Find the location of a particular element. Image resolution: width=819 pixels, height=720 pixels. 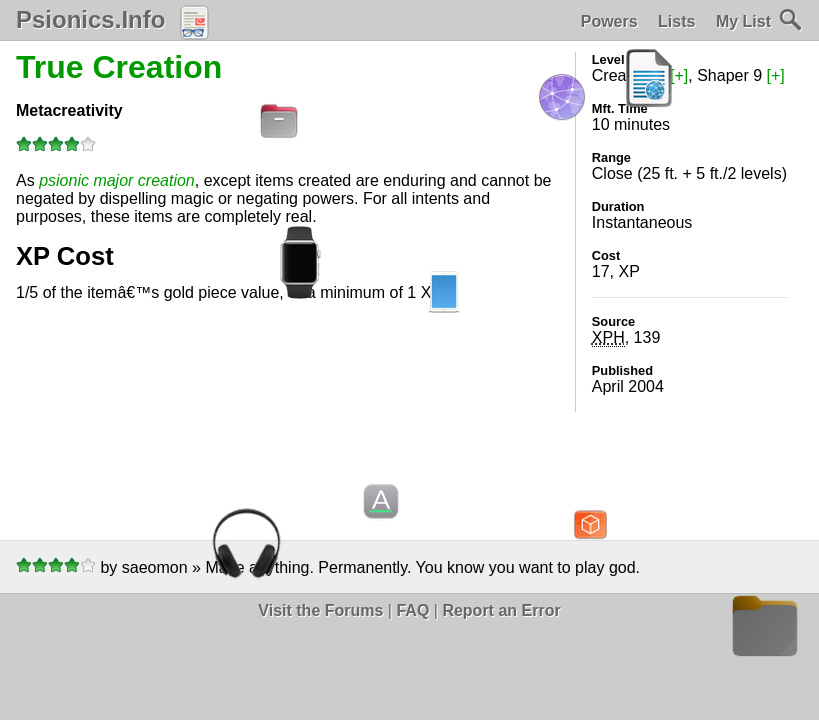

an ascii stl 3d model file is located at coordinates (590, 523).